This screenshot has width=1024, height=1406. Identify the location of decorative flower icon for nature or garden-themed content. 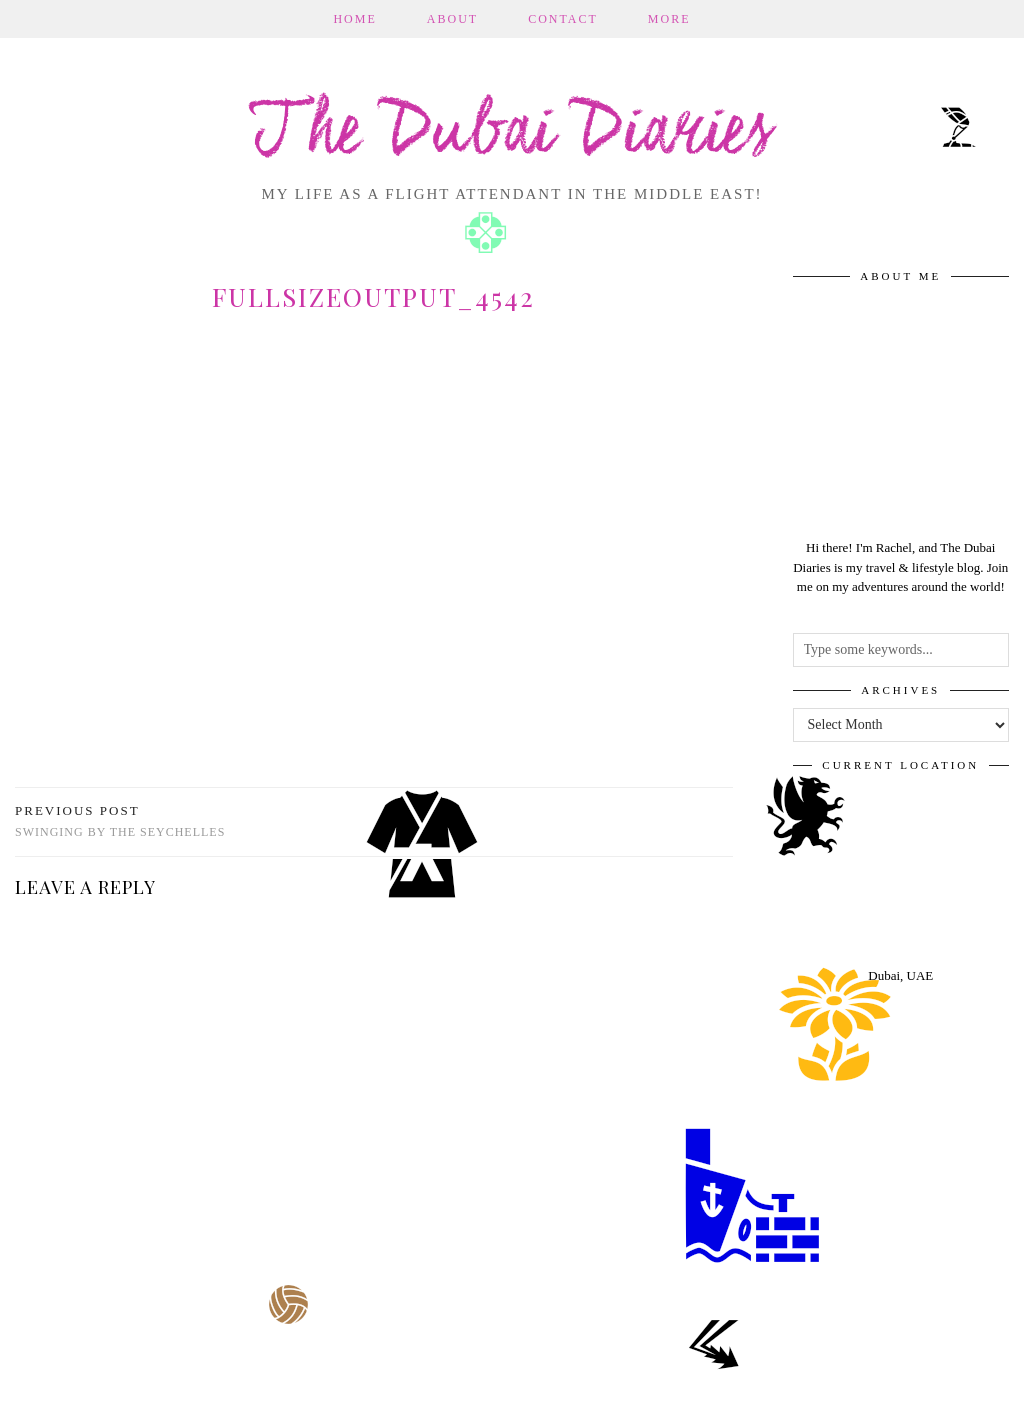
(834, 1022).